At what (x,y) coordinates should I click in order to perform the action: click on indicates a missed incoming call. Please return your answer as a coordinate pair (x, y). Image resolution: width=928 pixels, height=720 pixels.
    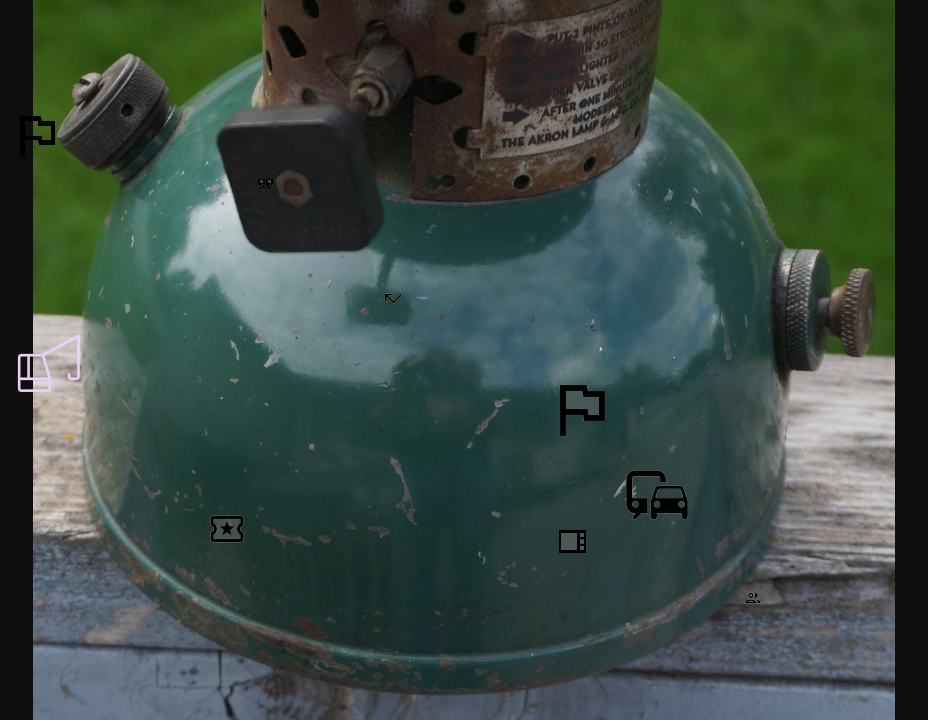
    Looking at the image, I should click on (393, 298).